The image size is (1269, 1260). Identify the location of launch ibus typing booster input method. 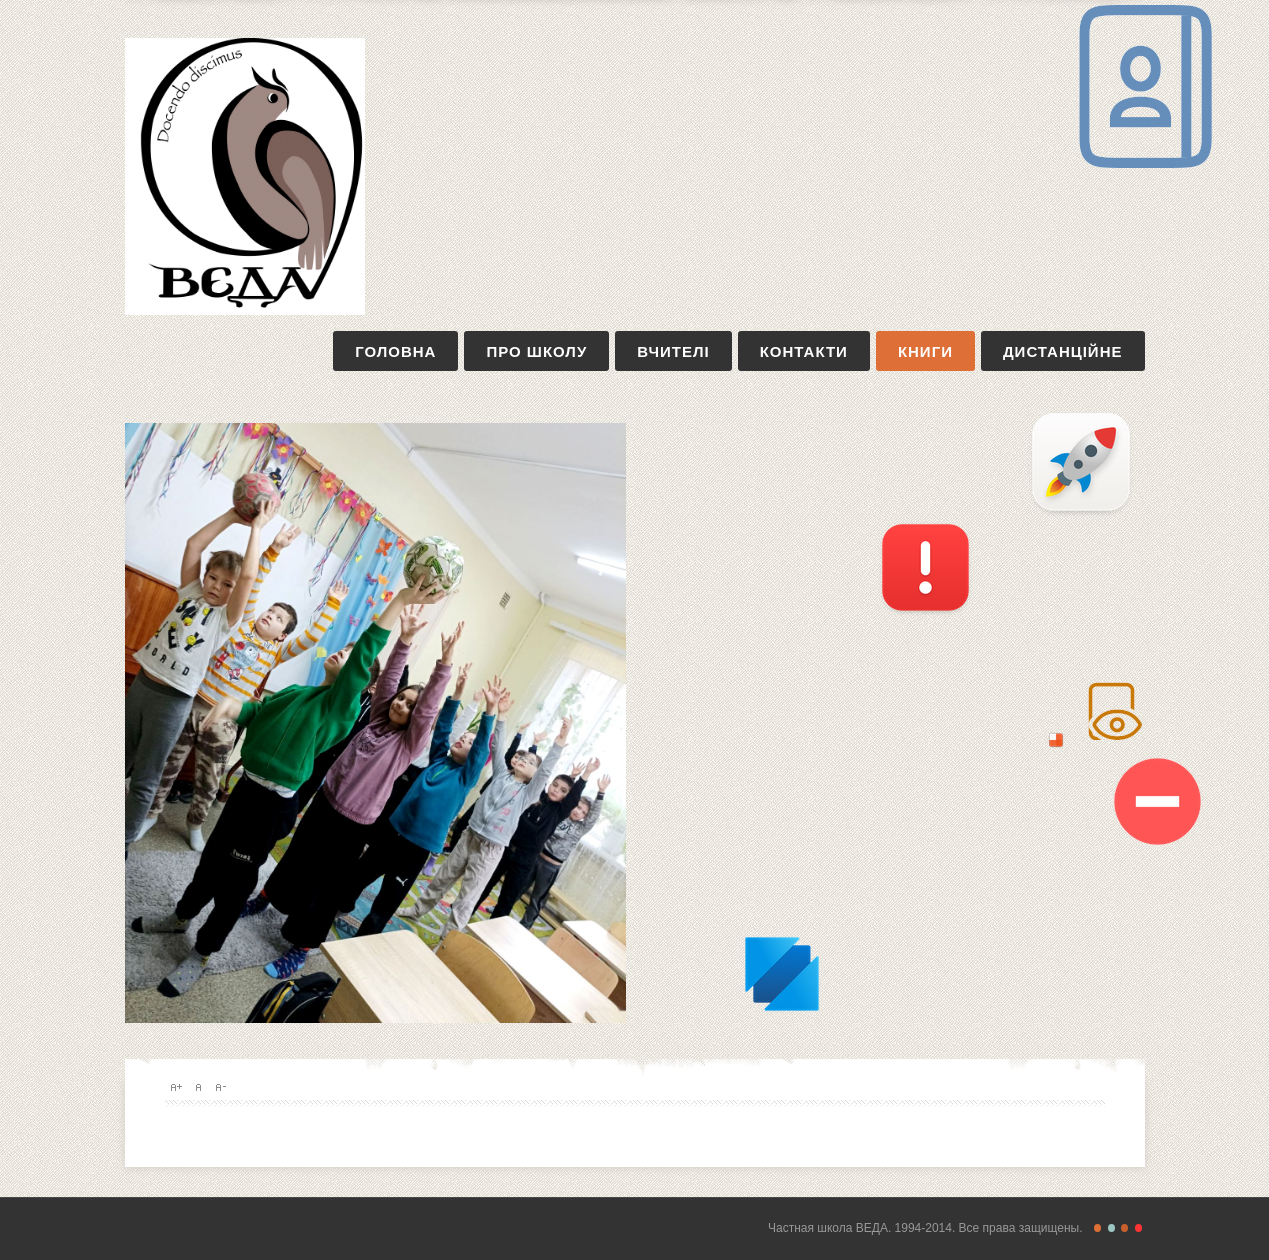
(1081, 462).